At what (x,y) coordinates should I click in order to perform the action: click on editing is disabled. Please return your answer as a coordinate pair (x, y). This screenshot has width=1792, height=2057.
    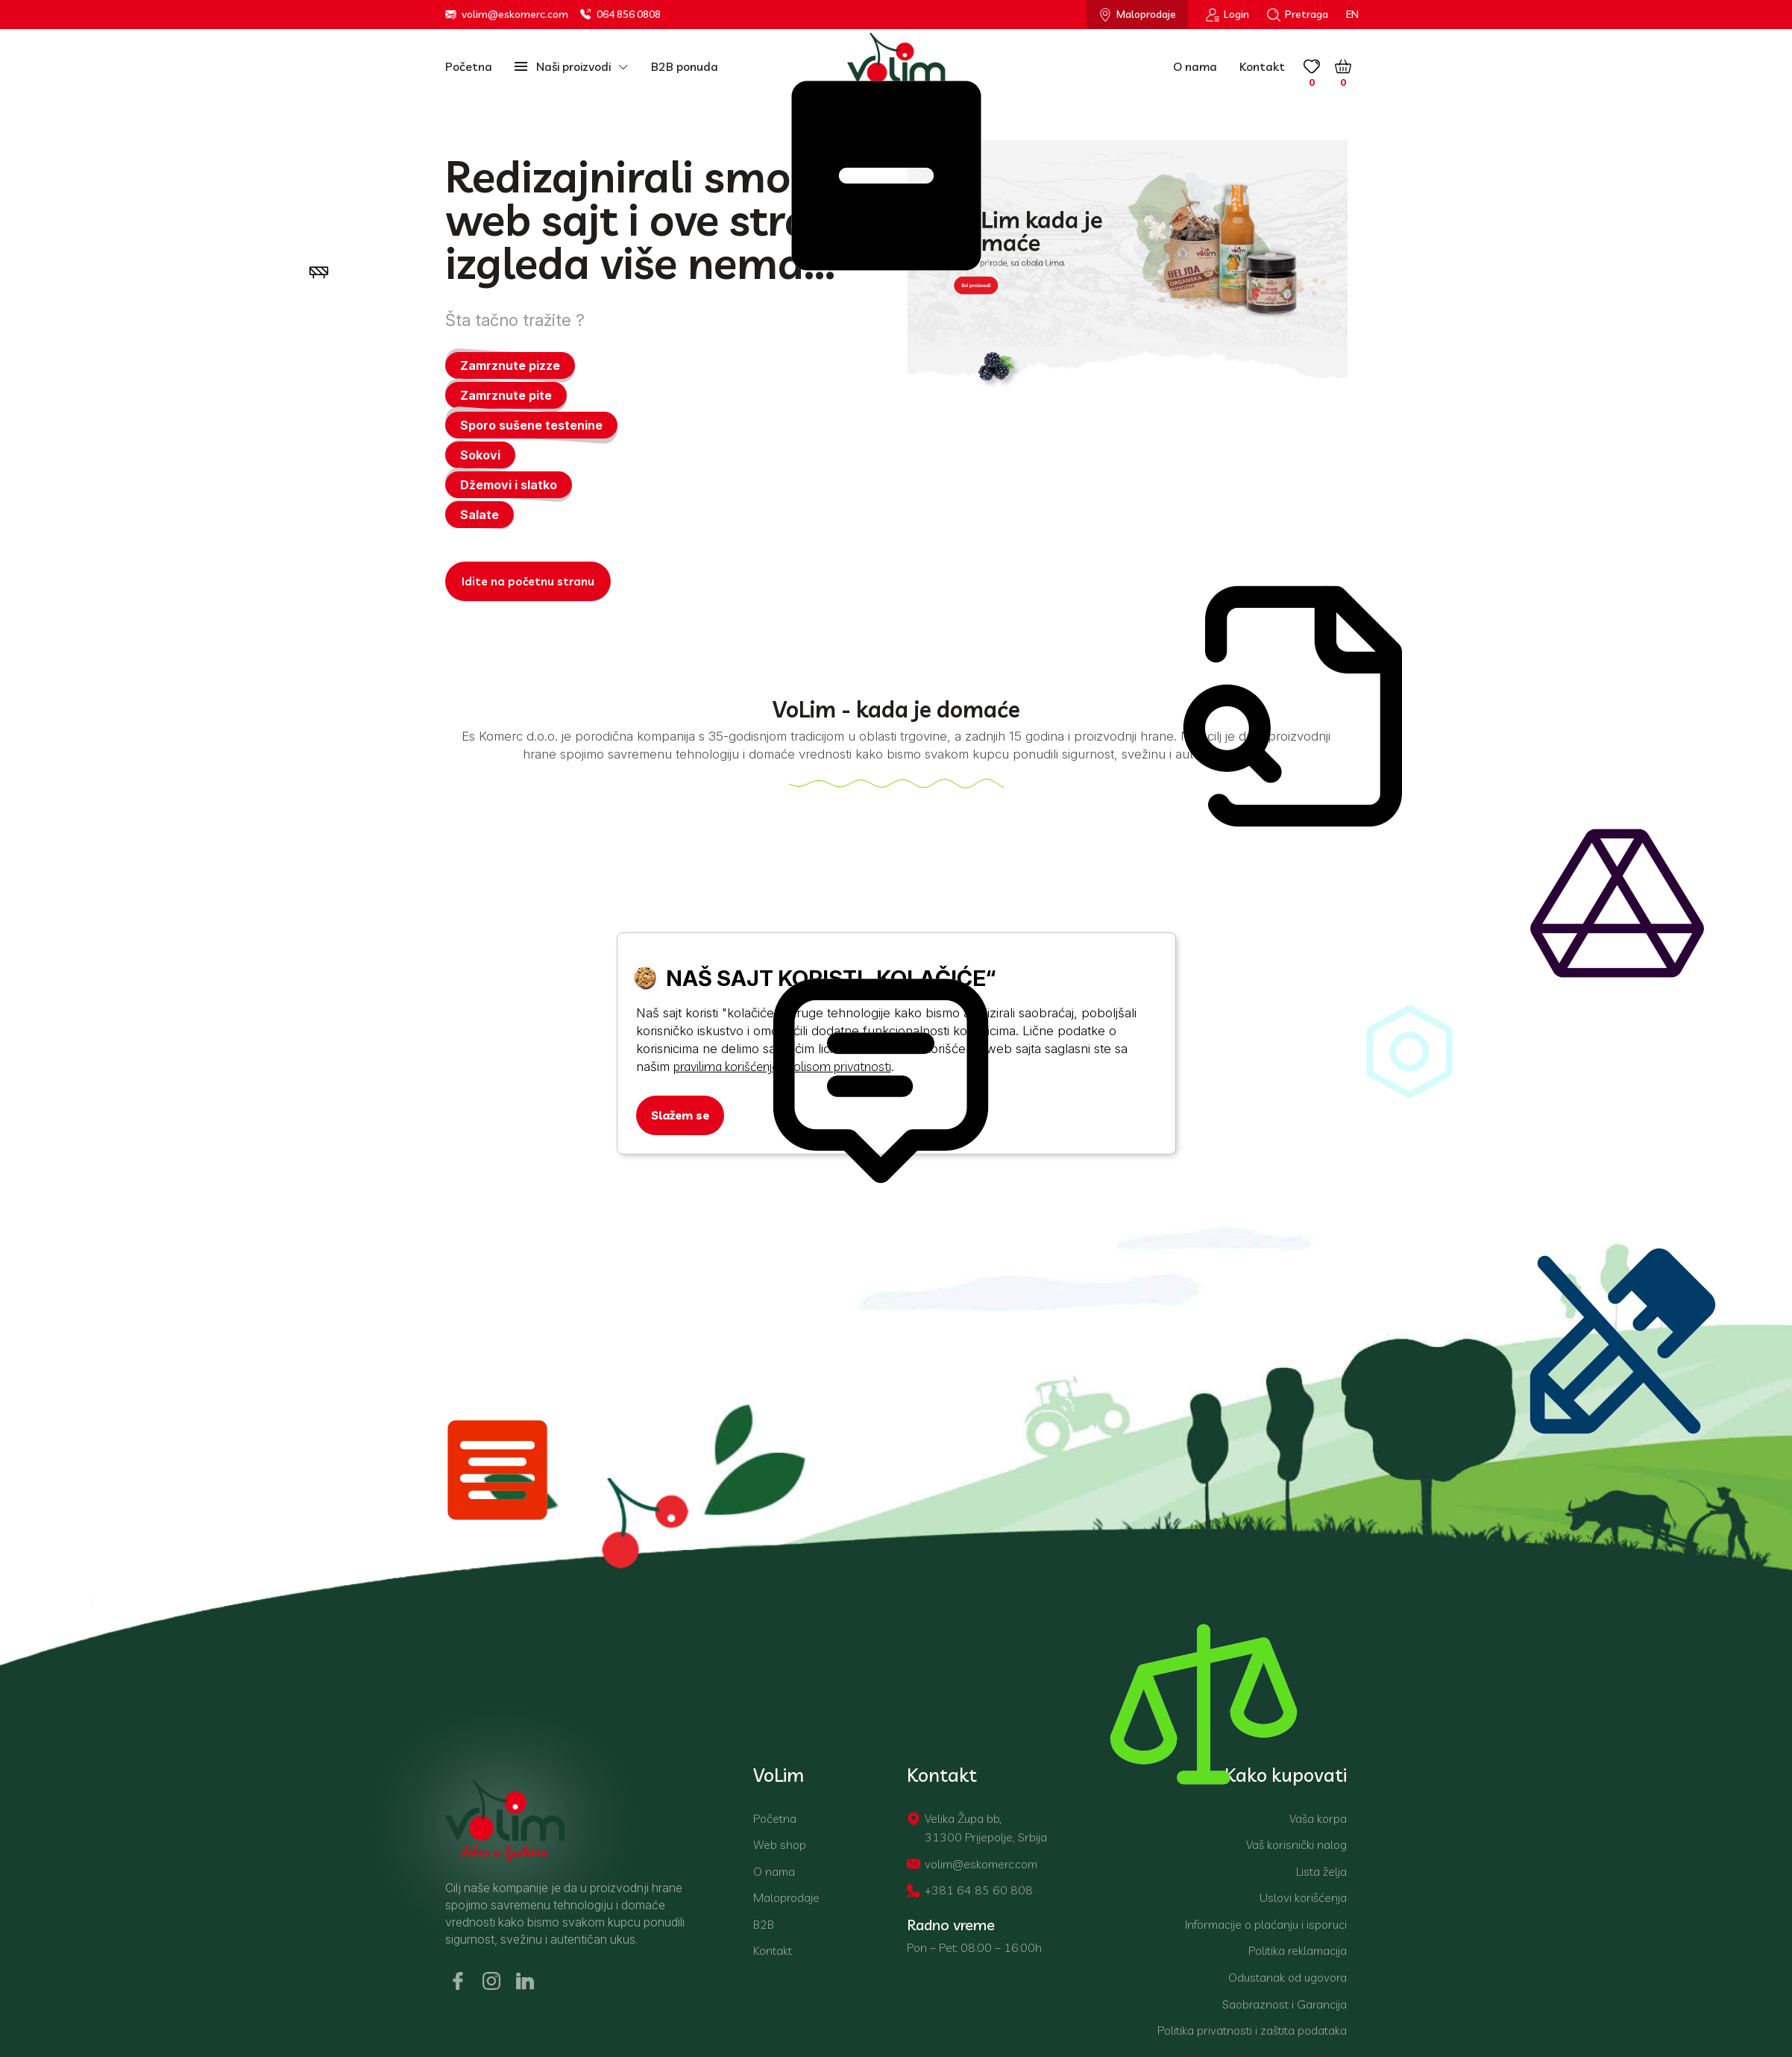
    Looking at the image, I should click on (1619, 1345).